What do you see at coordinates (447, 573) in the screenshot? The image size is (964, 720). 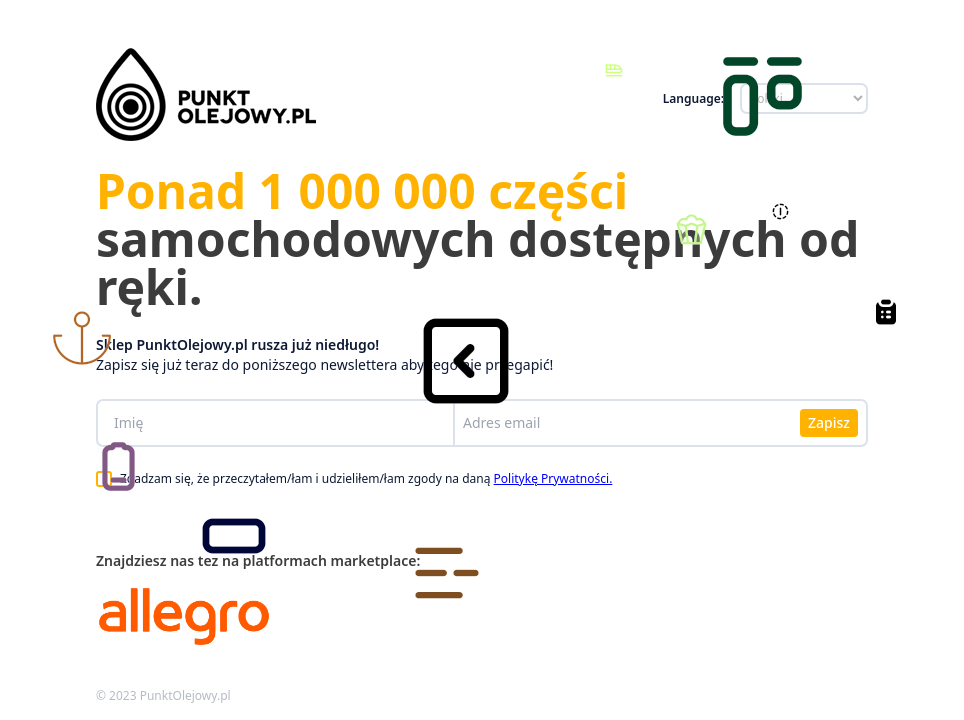 I see `remove an item from the list` at bounding box center [447, 573].